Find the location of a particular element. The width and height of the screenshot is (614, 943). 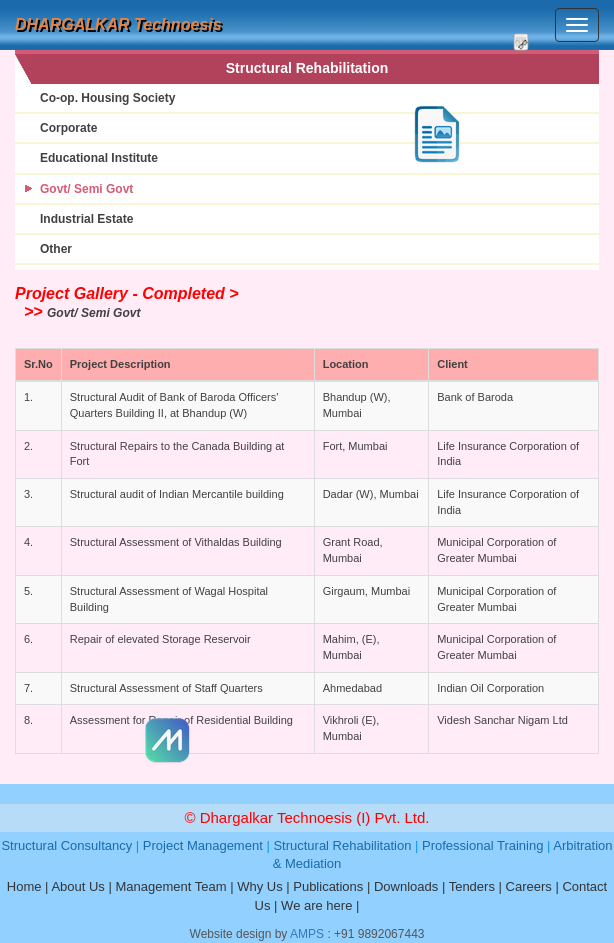

open the maxint app is located at coordinates (167, 740).